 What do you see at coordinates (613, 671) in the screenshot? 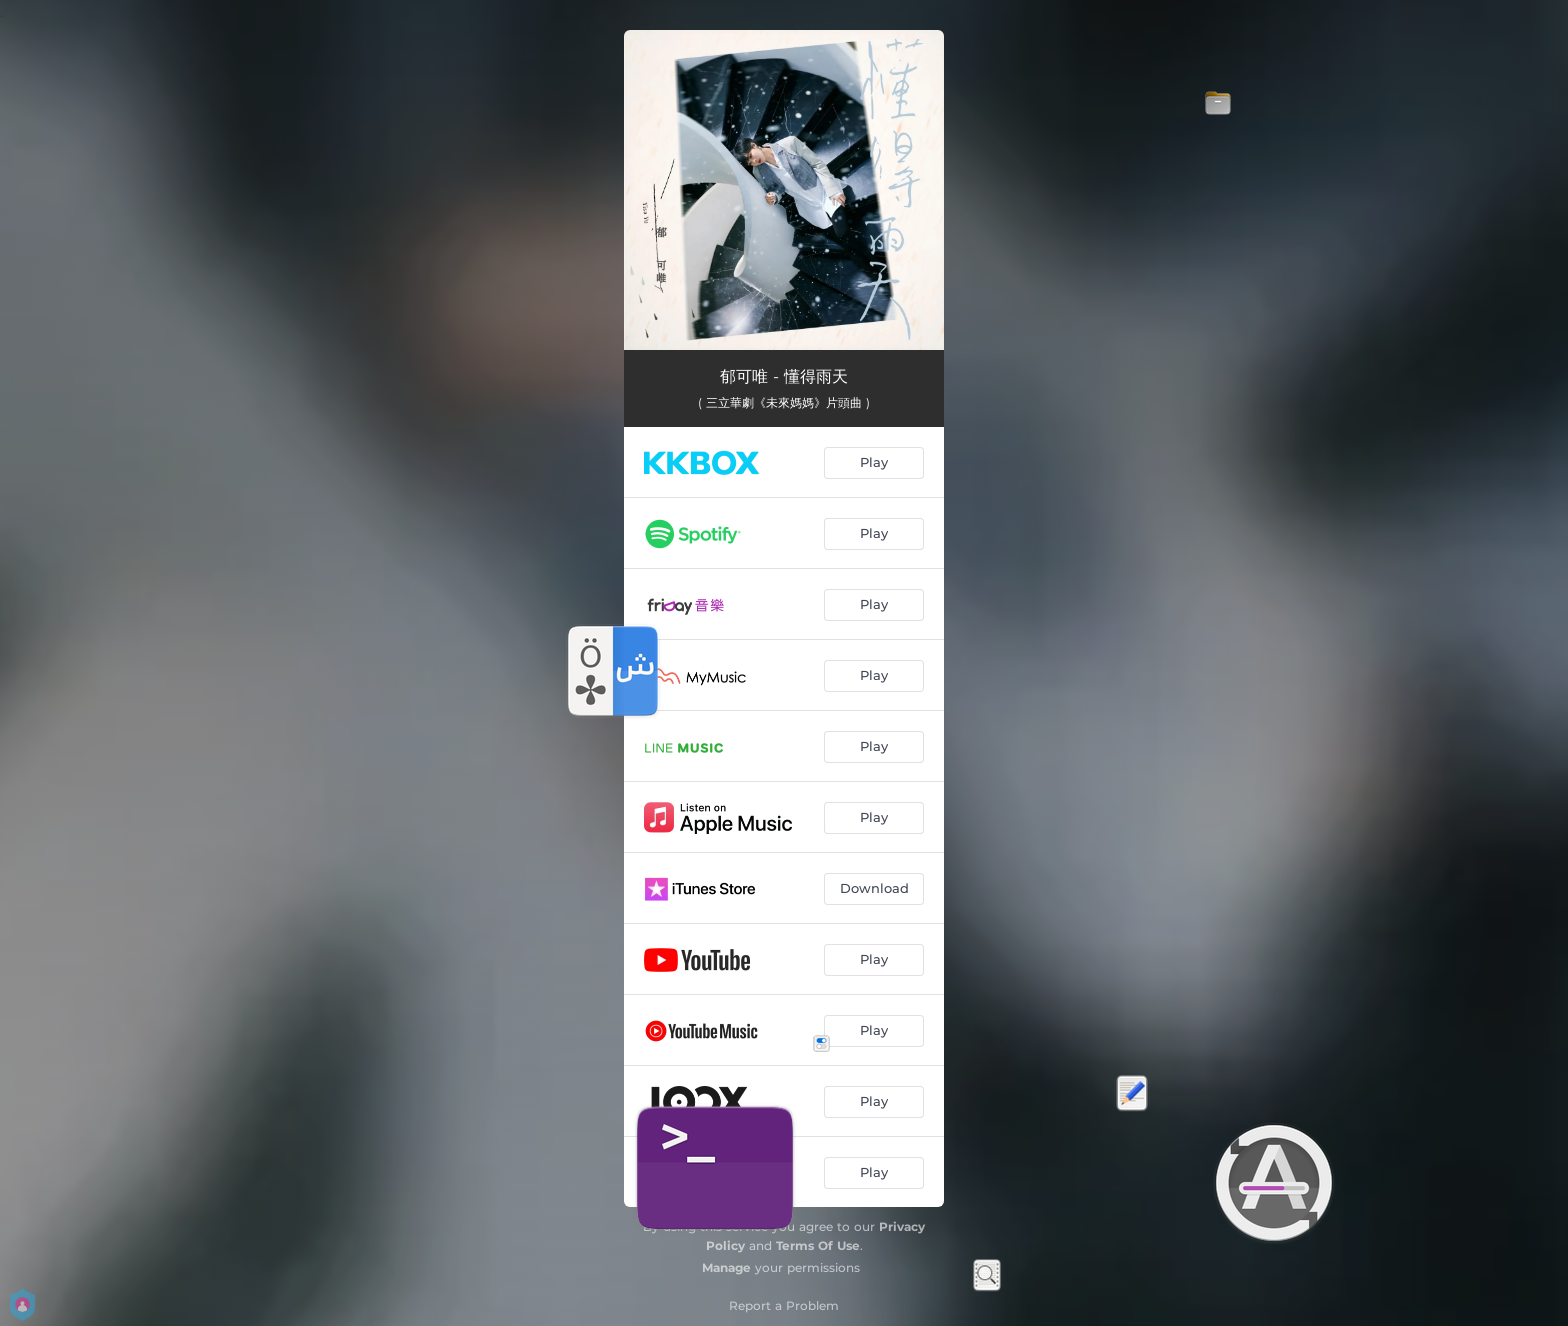
I see `open the character map application` at bounding box center [613, 671].